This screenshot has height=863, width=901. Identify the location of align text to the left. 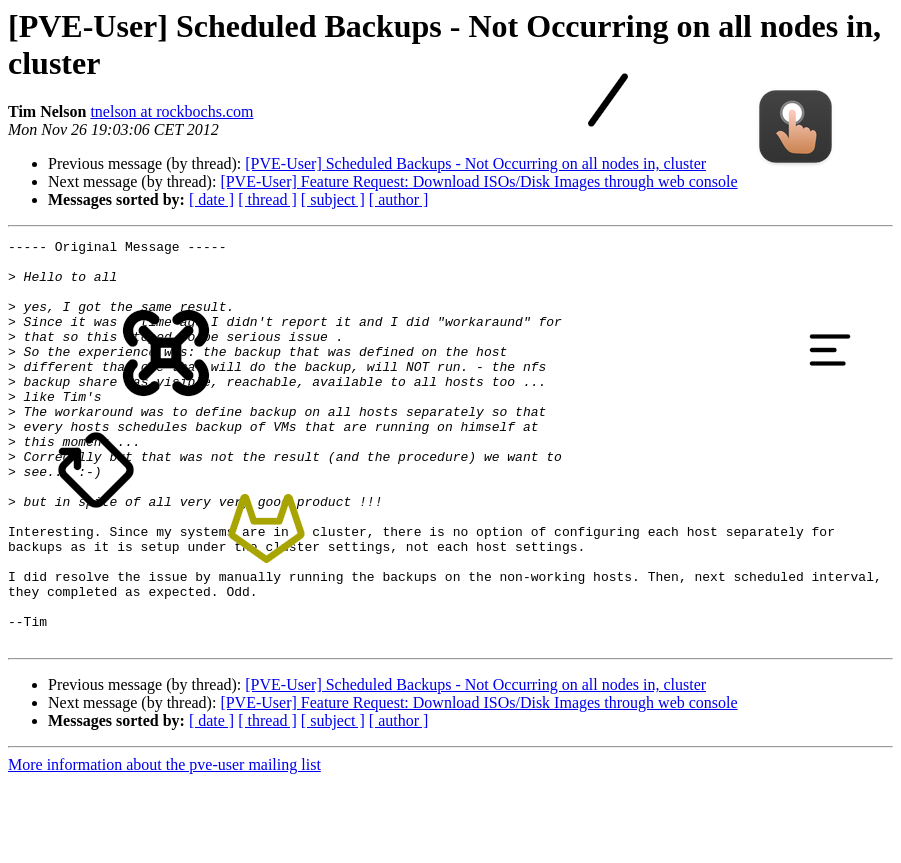
(830, 350).